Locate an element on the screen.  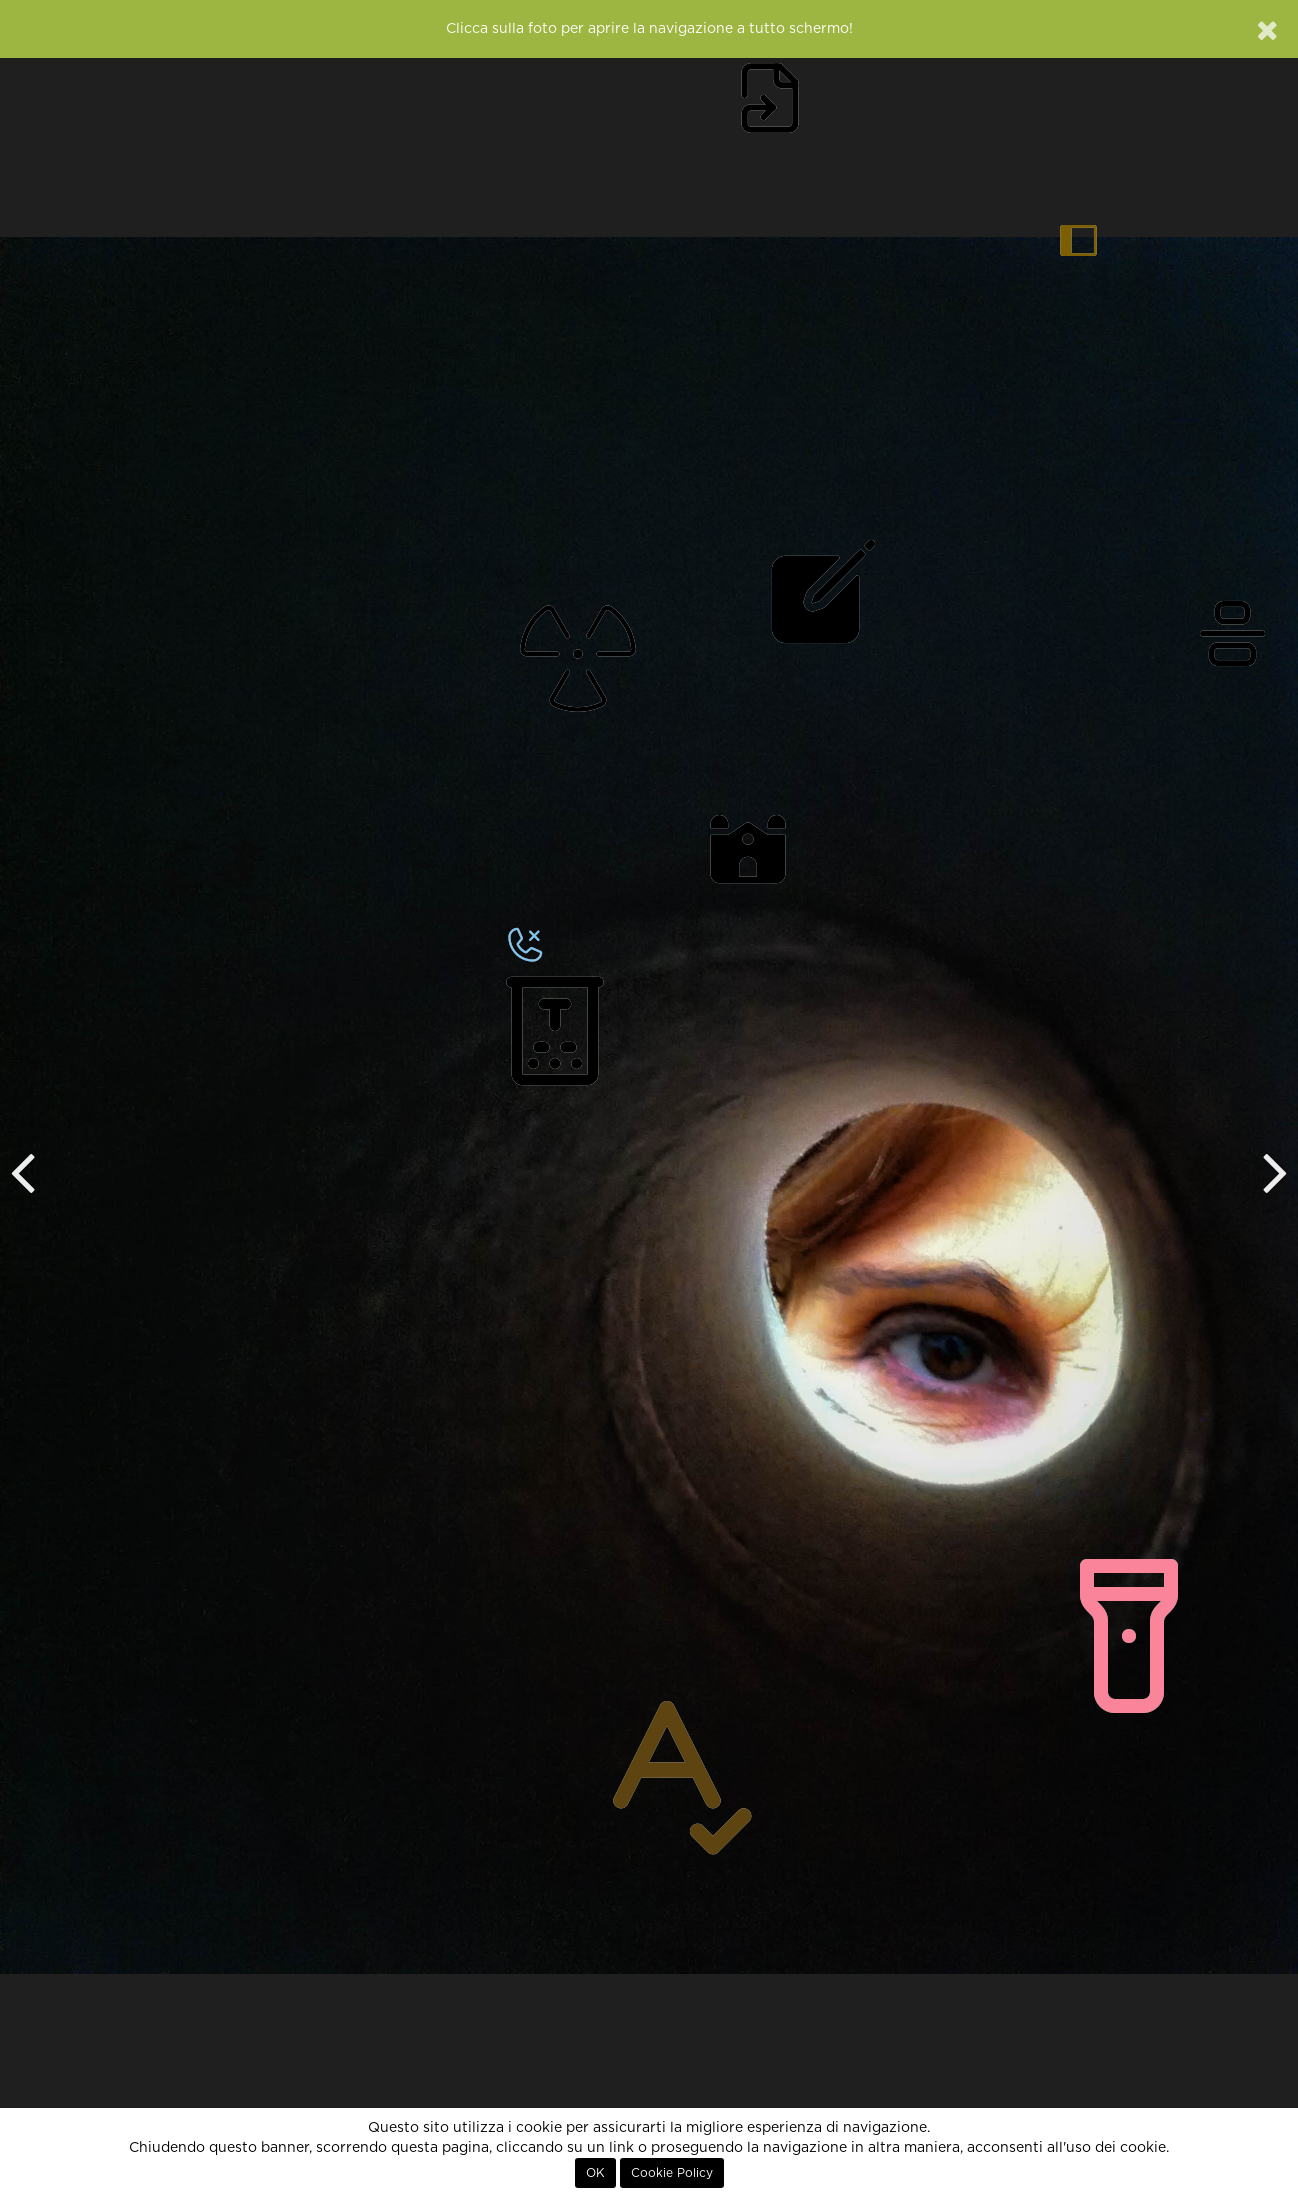
check spelling and grammar is located at coordinates (667, 1770).